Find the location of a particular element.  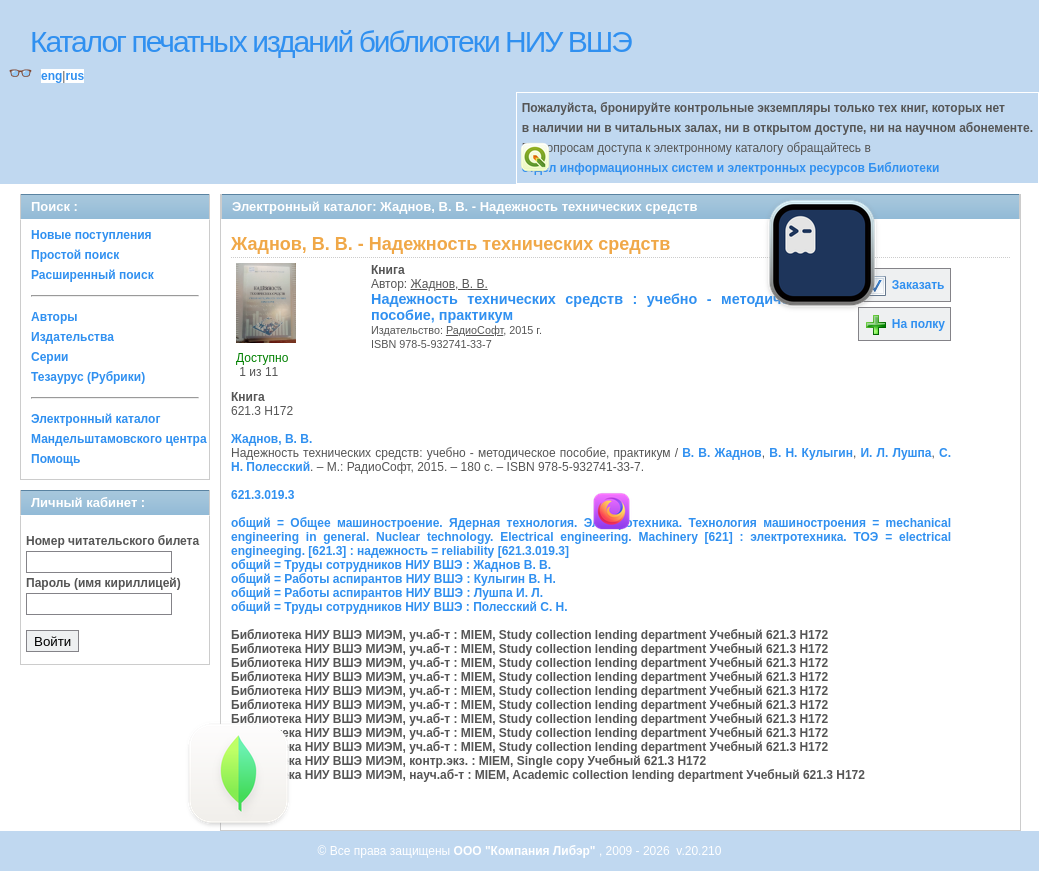

open mongodb compass database management app is located at coordinates (238, 773).